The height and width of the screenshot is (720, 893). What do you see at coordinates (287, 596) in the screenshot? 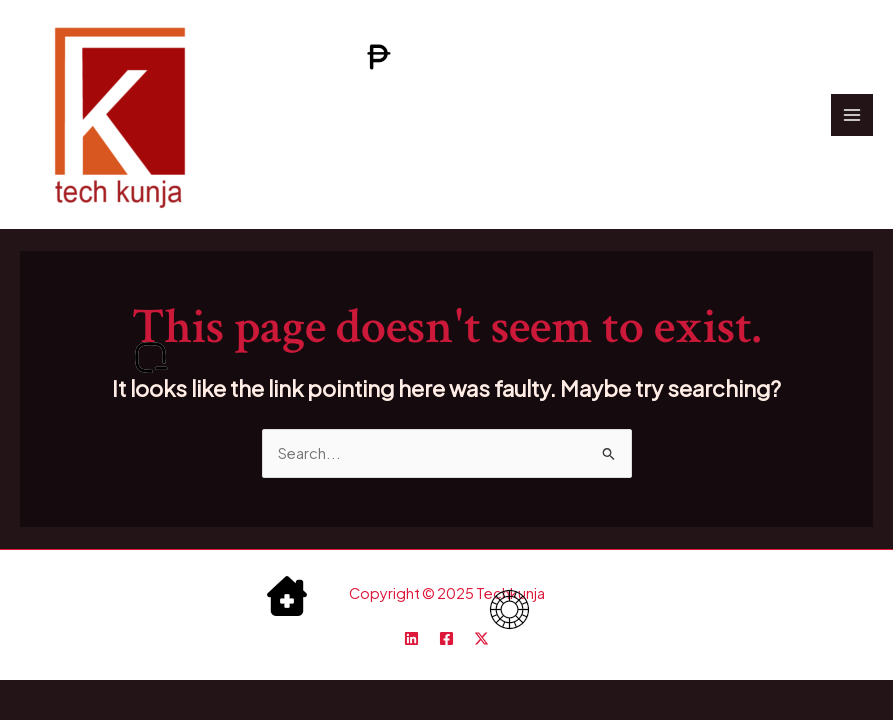
I see `access home healthcare services` at bounding box center [287, 596].